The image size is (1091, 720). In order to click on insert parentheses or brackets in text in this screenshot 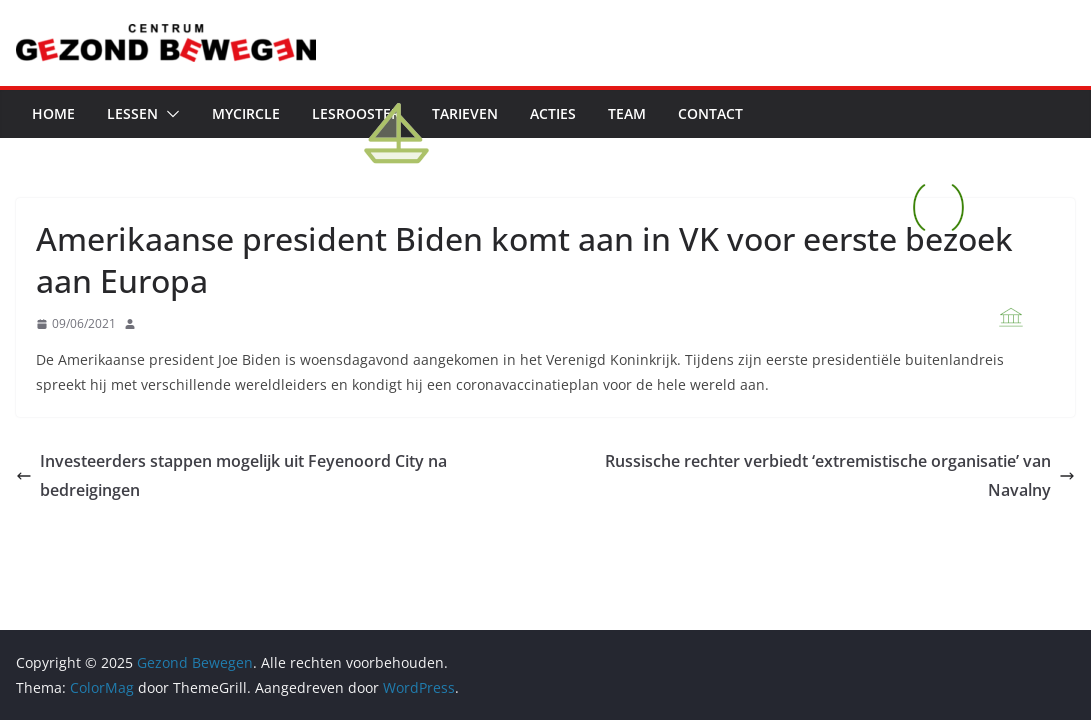, I will do `click(938, 207)`.